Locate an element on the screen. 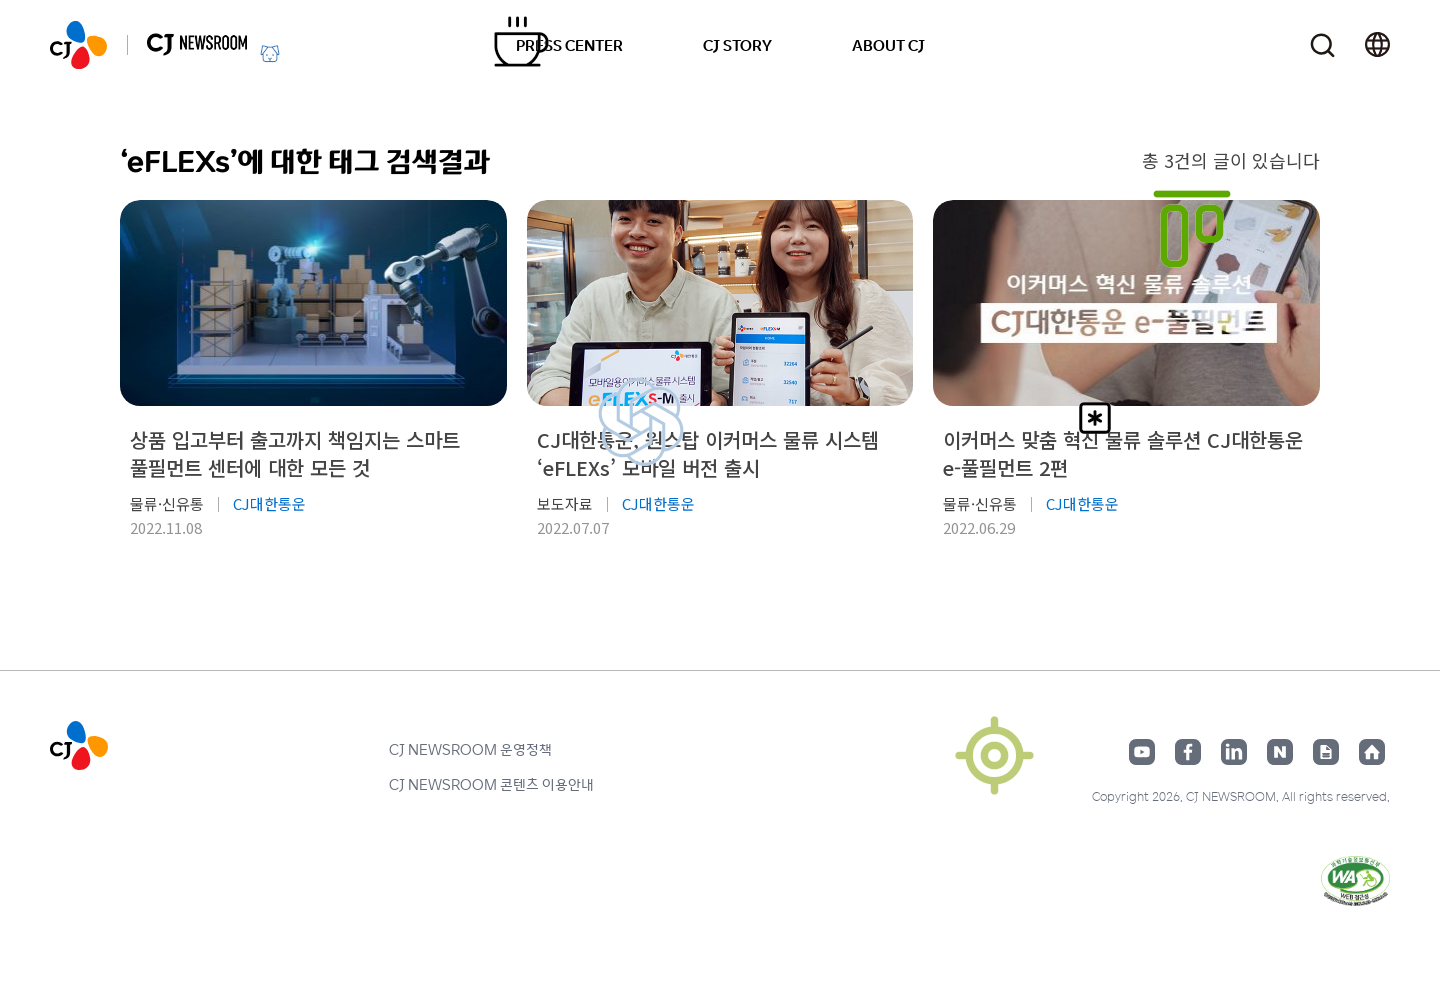  align items to the top edge is located at coordinates (1192, 229).